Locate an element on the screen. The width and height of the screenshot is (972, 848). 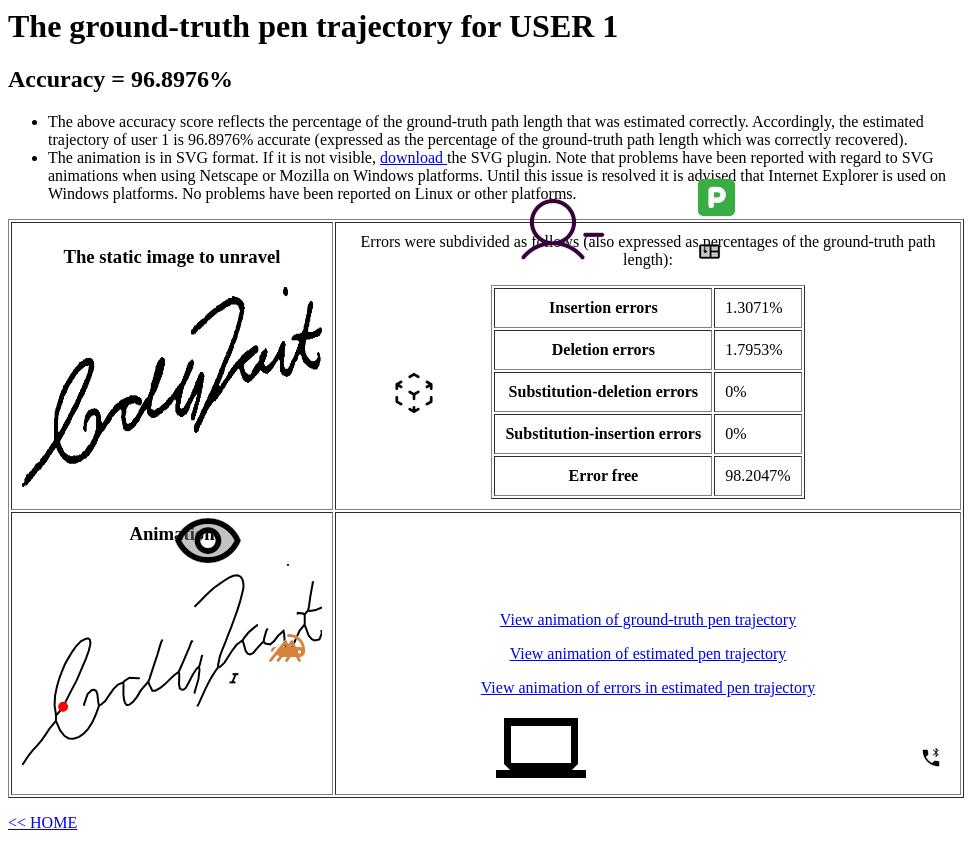
toggle visibility of content or password is located at coordinates (208, 542).